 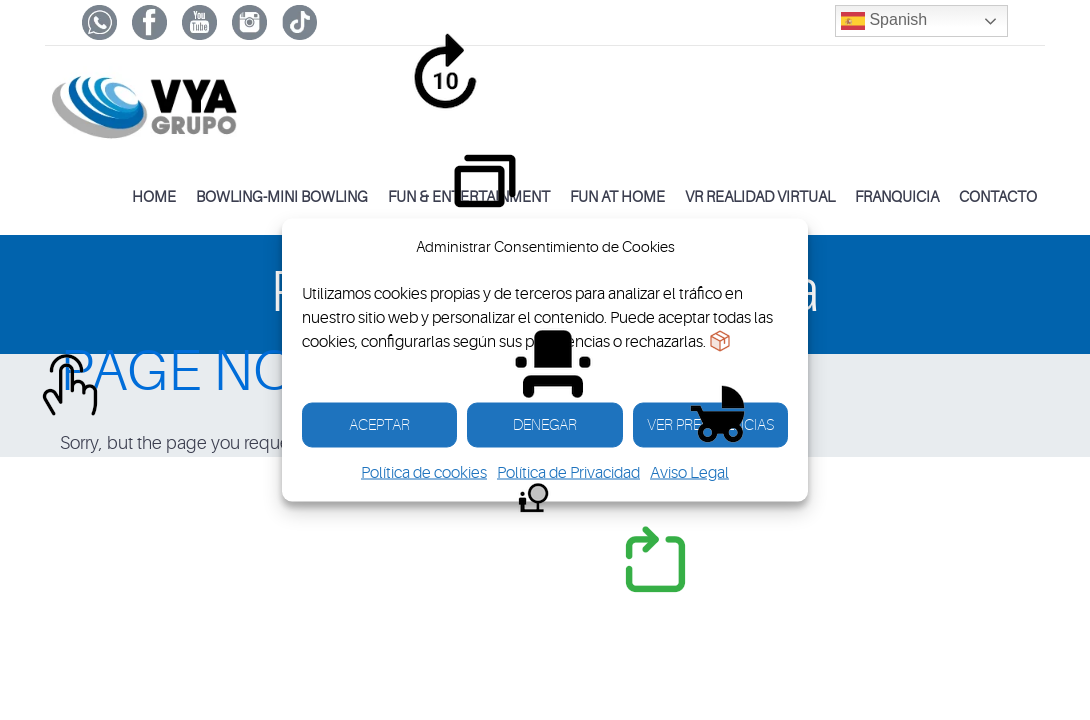 What do you see at coordinates (655, 562) in the screenshot?
I see `rotate element clockwise` at bounding box center [655, 562].